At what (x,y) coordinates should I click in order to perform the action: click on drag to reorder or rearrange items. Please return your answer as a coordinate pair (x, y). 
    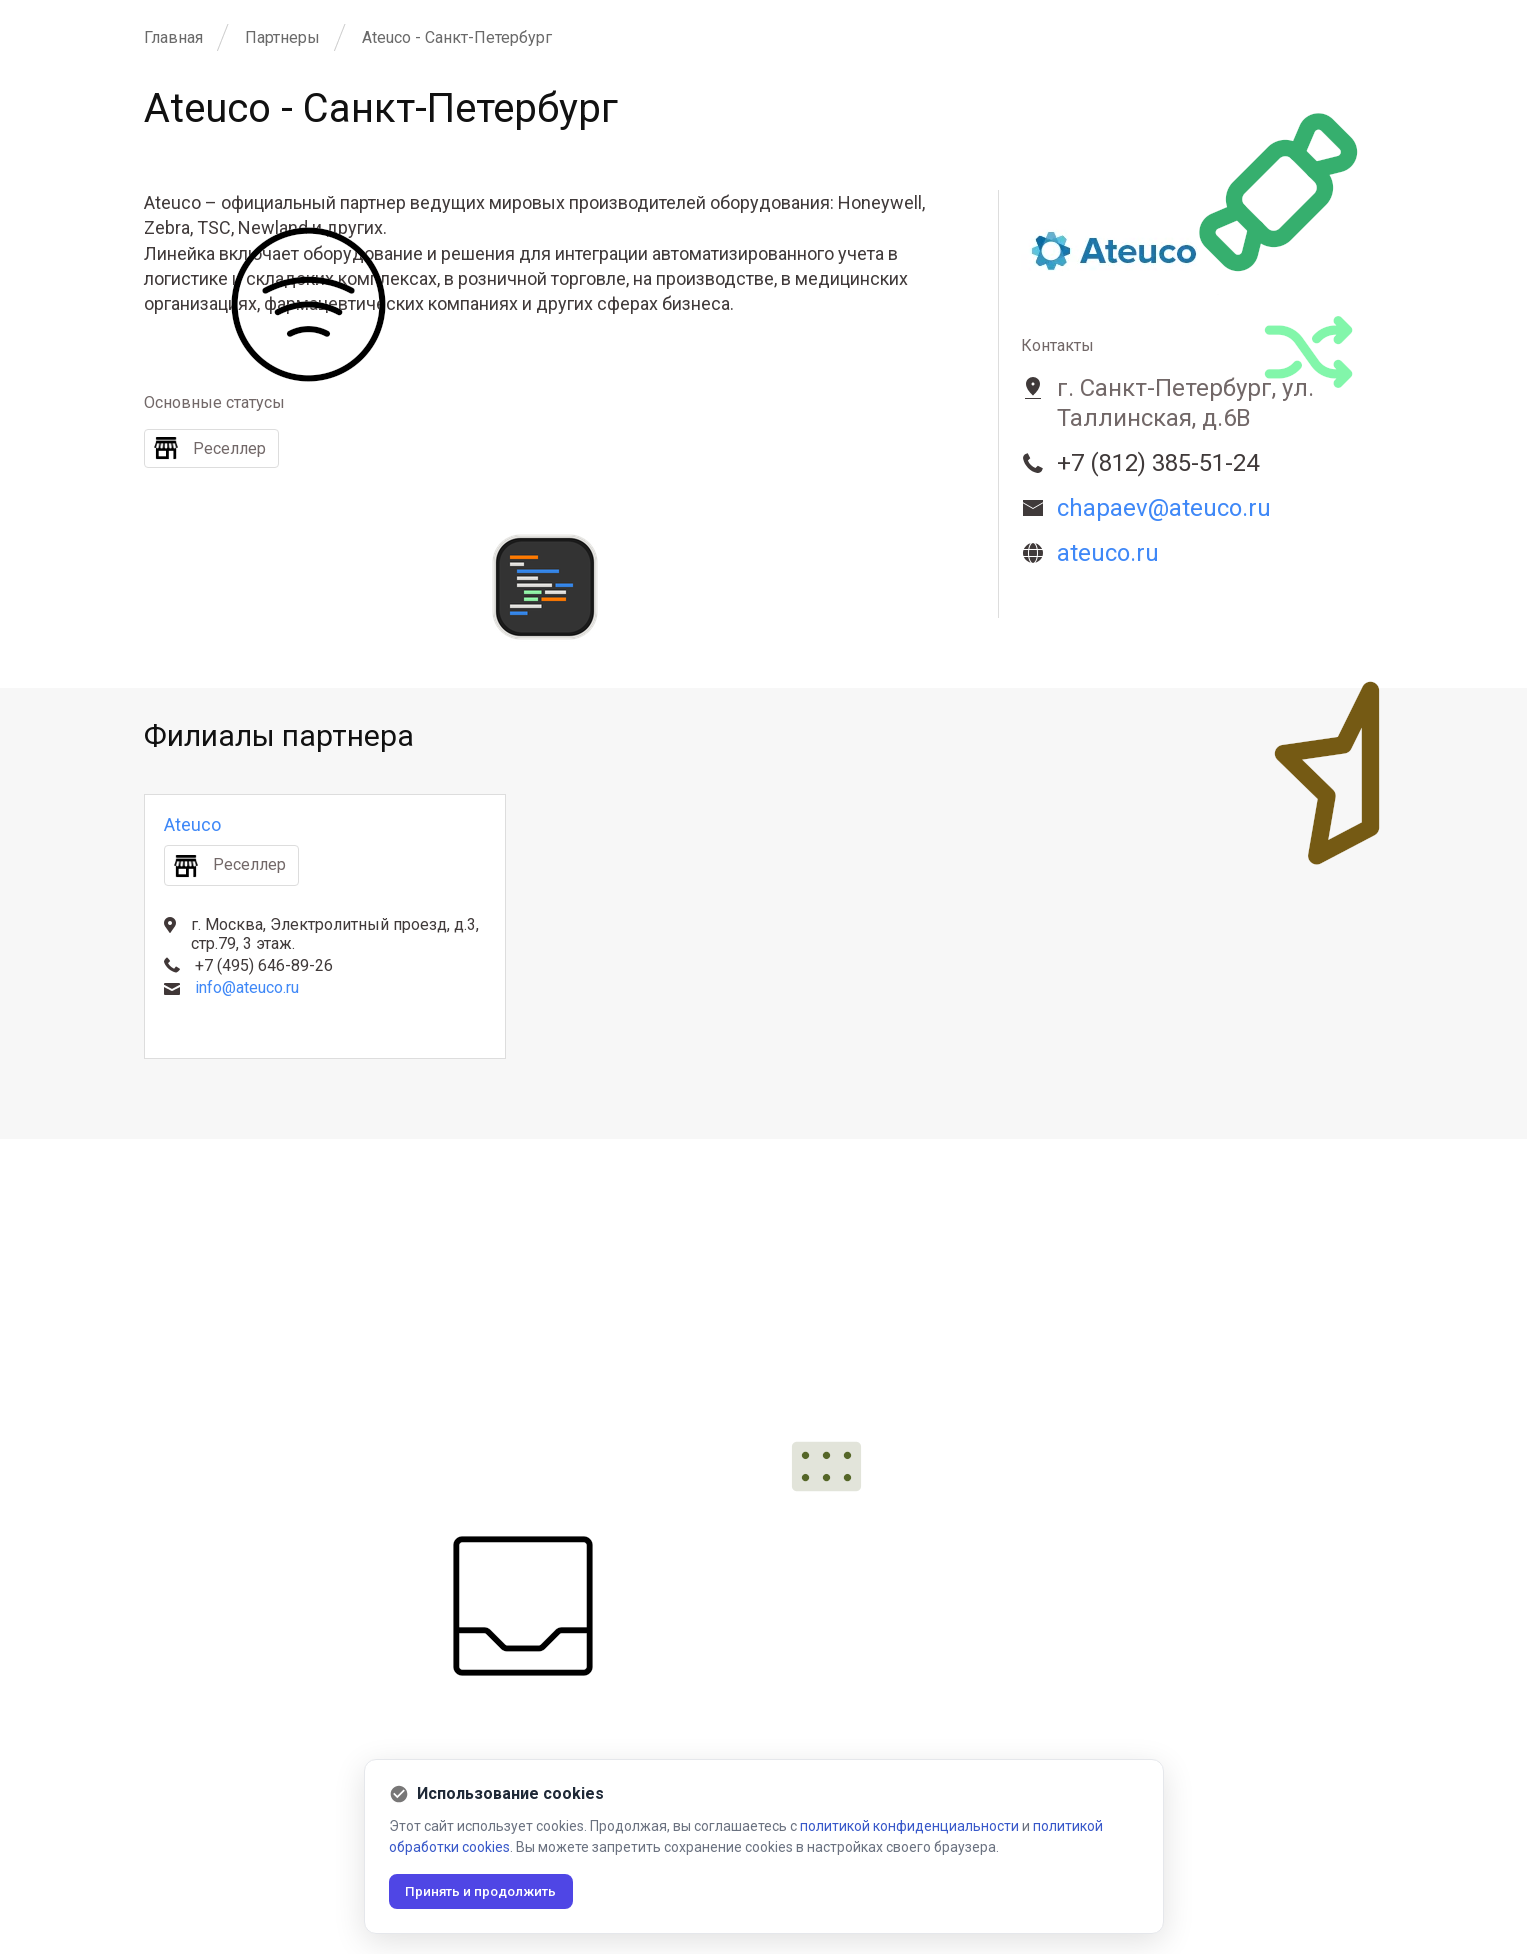
    Looking at the image, I should click on (826, 1466).